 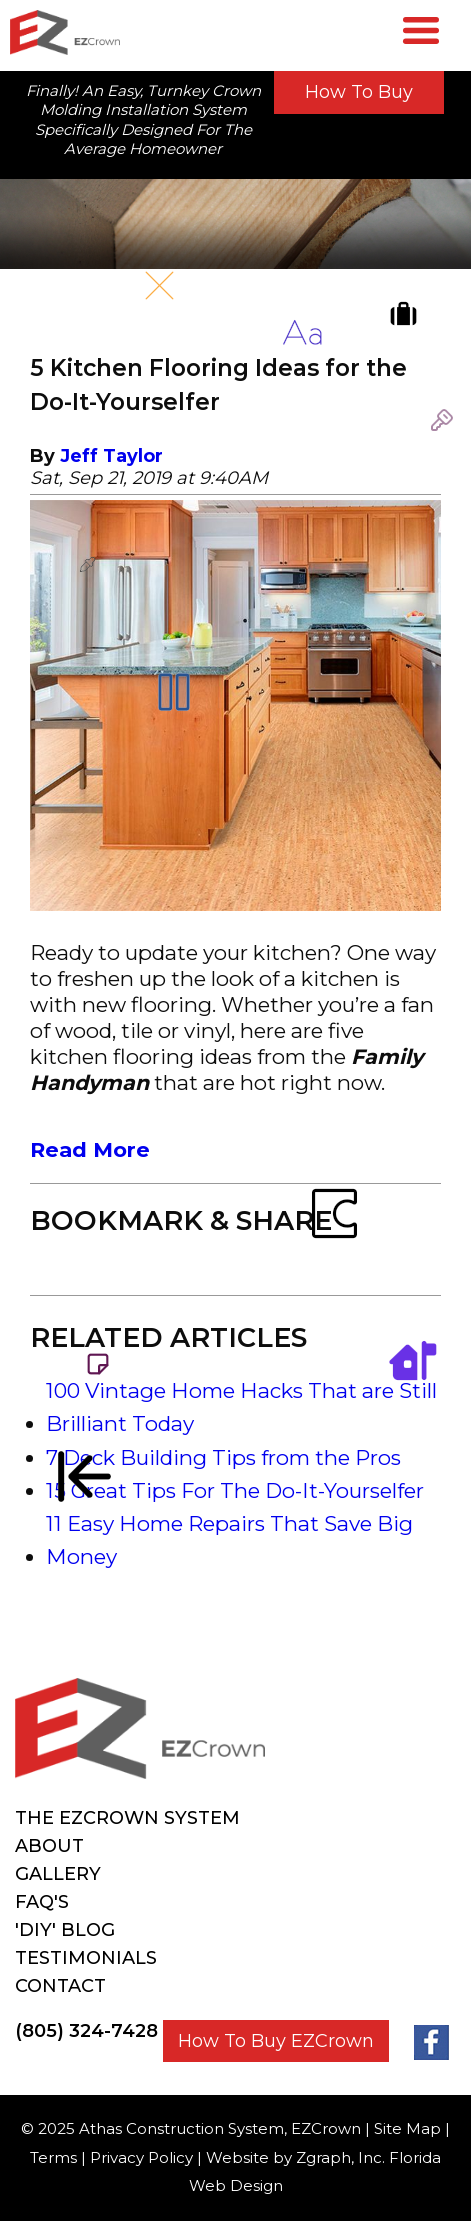 What do you see at coordinates (334, 1213) in the screenshot?
I see `open coda app` at bounding box center [334, 1213].